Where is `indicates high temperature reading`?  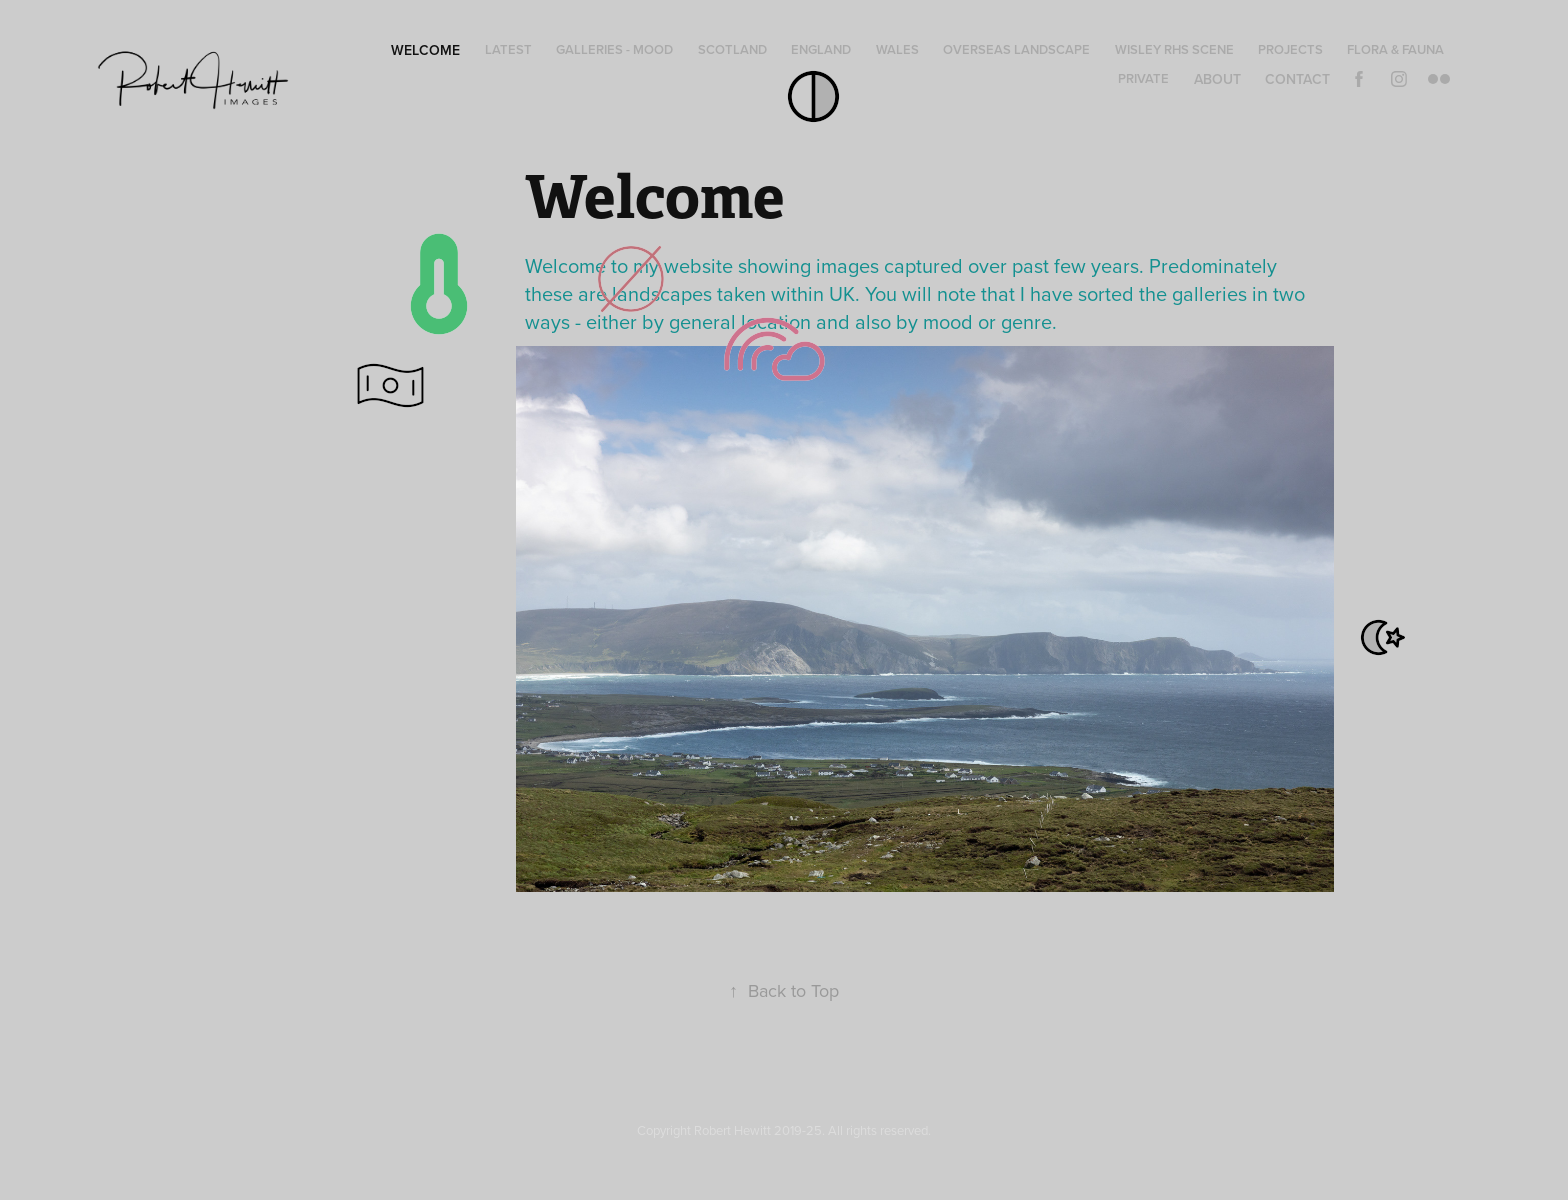
indicates high temperature reading is located at coordinates (439, 284).